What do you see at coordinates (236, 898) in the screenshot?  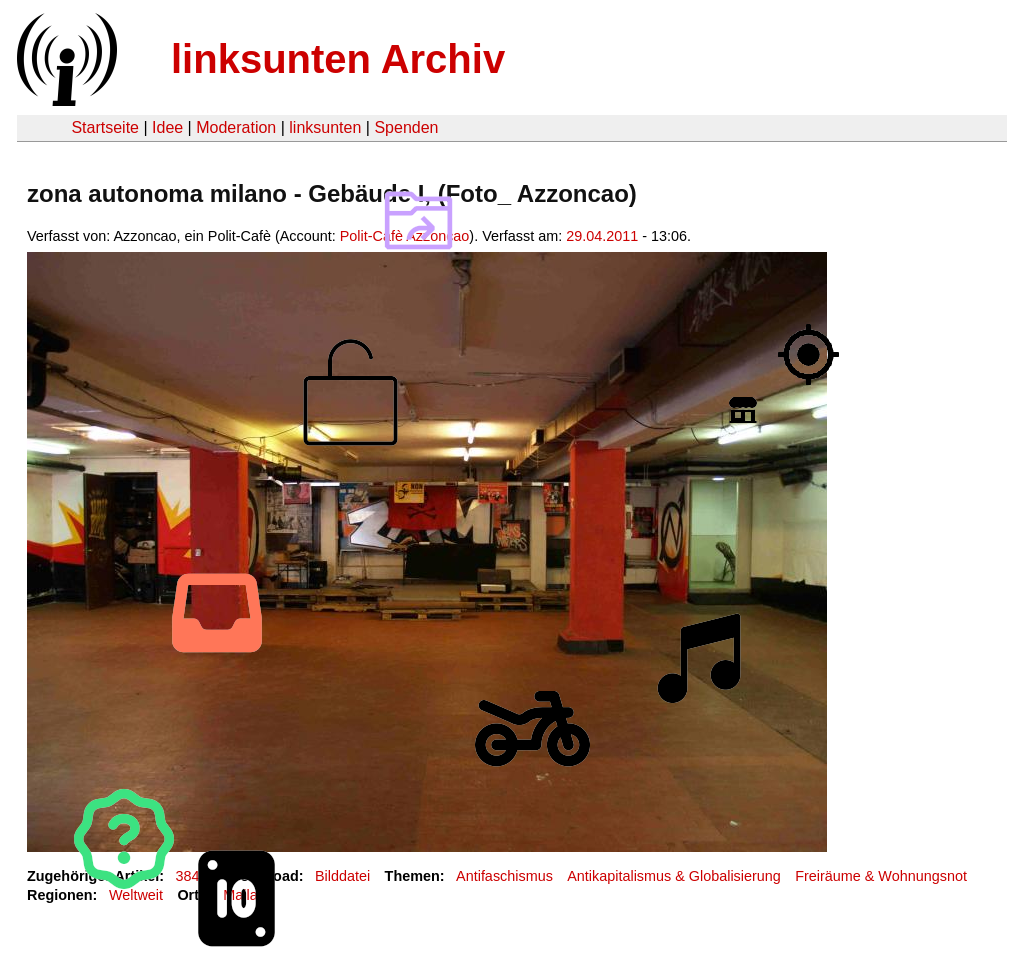 I see `a 10 playing card in a card game` at bounding box center [236, 898].